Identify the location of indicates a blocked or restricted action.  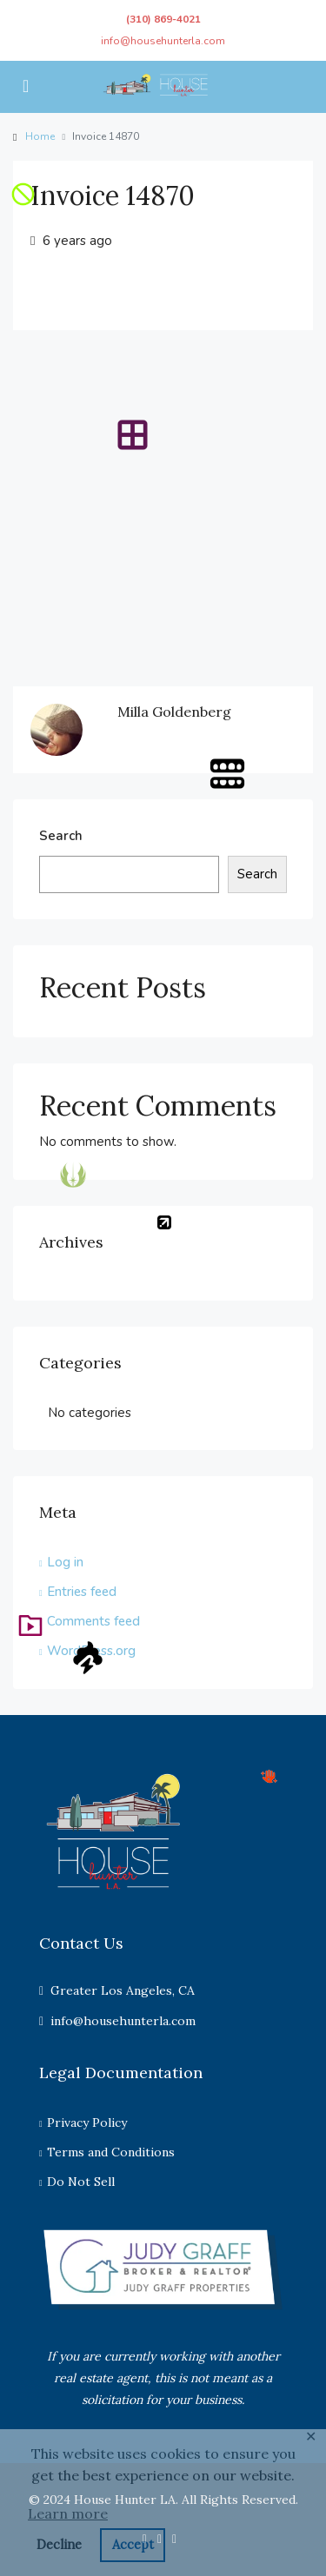
(23, 194).